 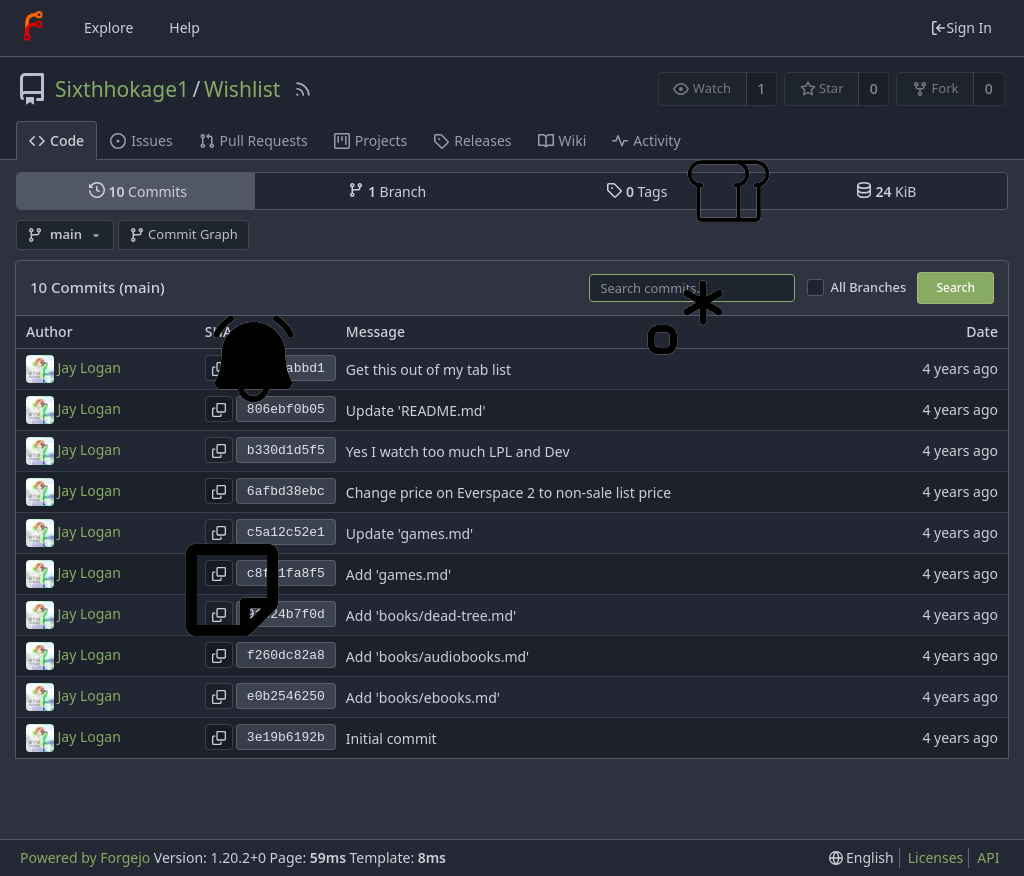 I want to click on create a new note, so click(x=232, y=590).